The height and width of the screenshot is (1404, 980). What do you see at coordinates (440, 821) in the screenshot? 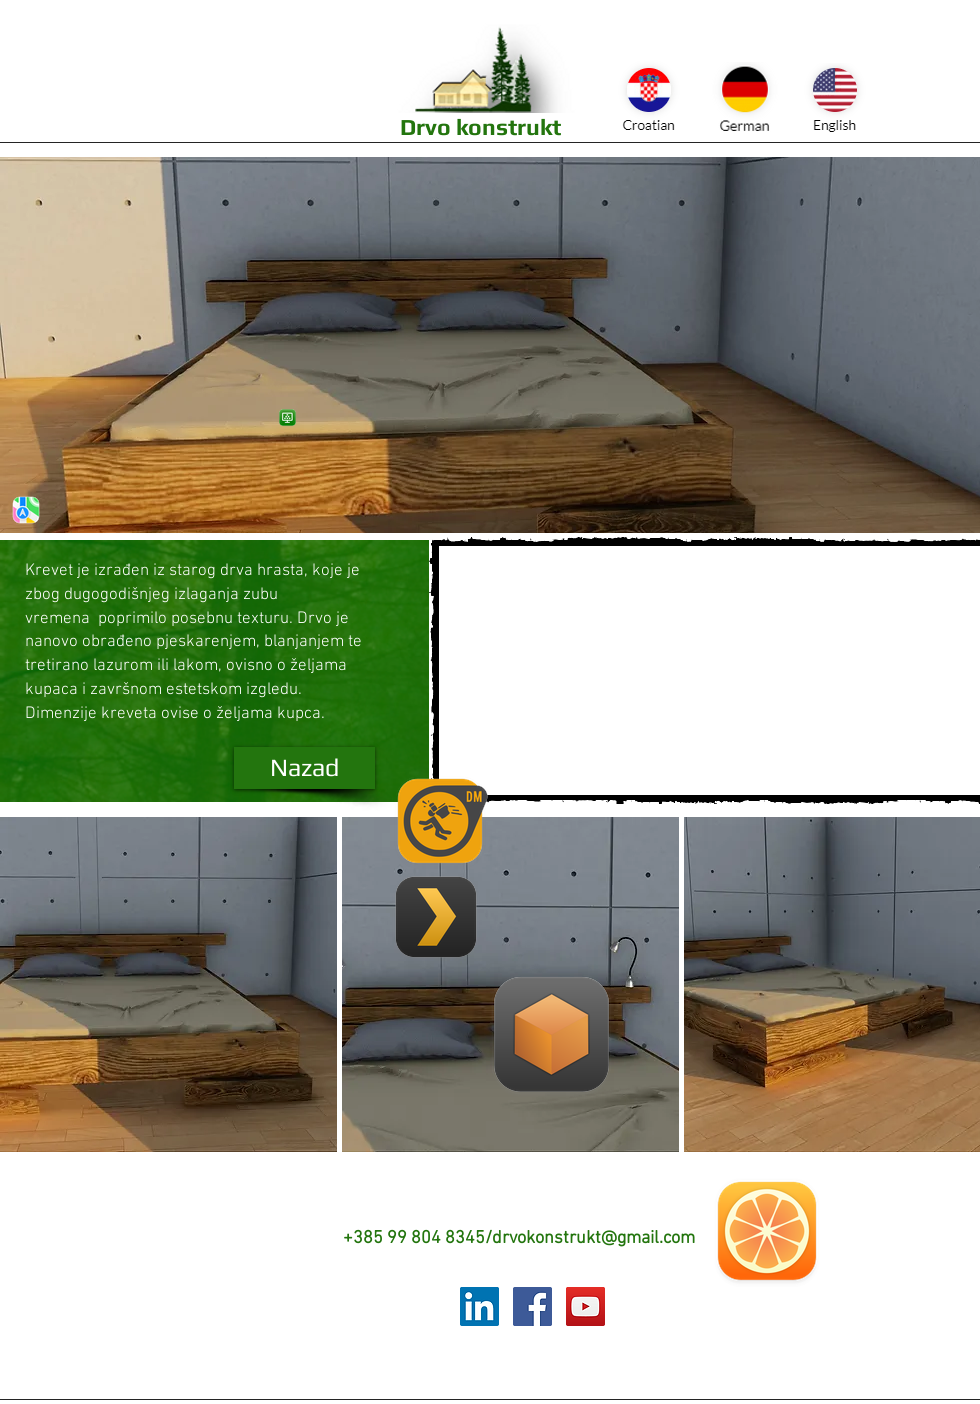
I see `launch half-life 2: deathmatch` at bounding box center [440, 821].